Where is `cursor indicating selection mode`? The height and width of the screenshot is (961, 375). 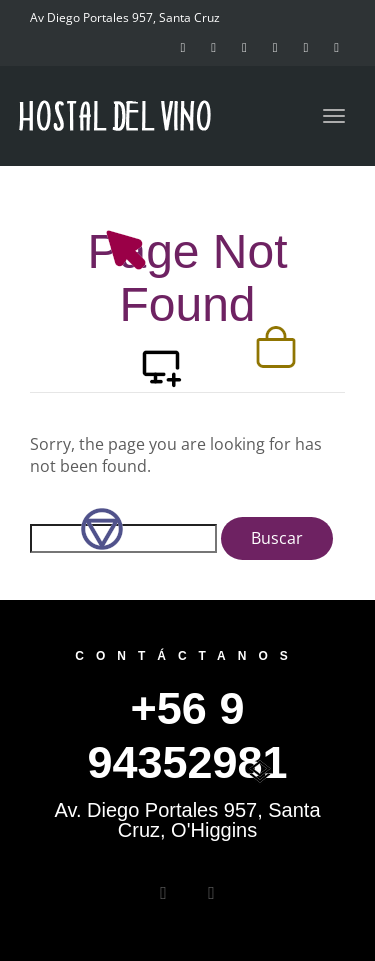
cursor indicating selection mode is located at coordinates (126, 250).